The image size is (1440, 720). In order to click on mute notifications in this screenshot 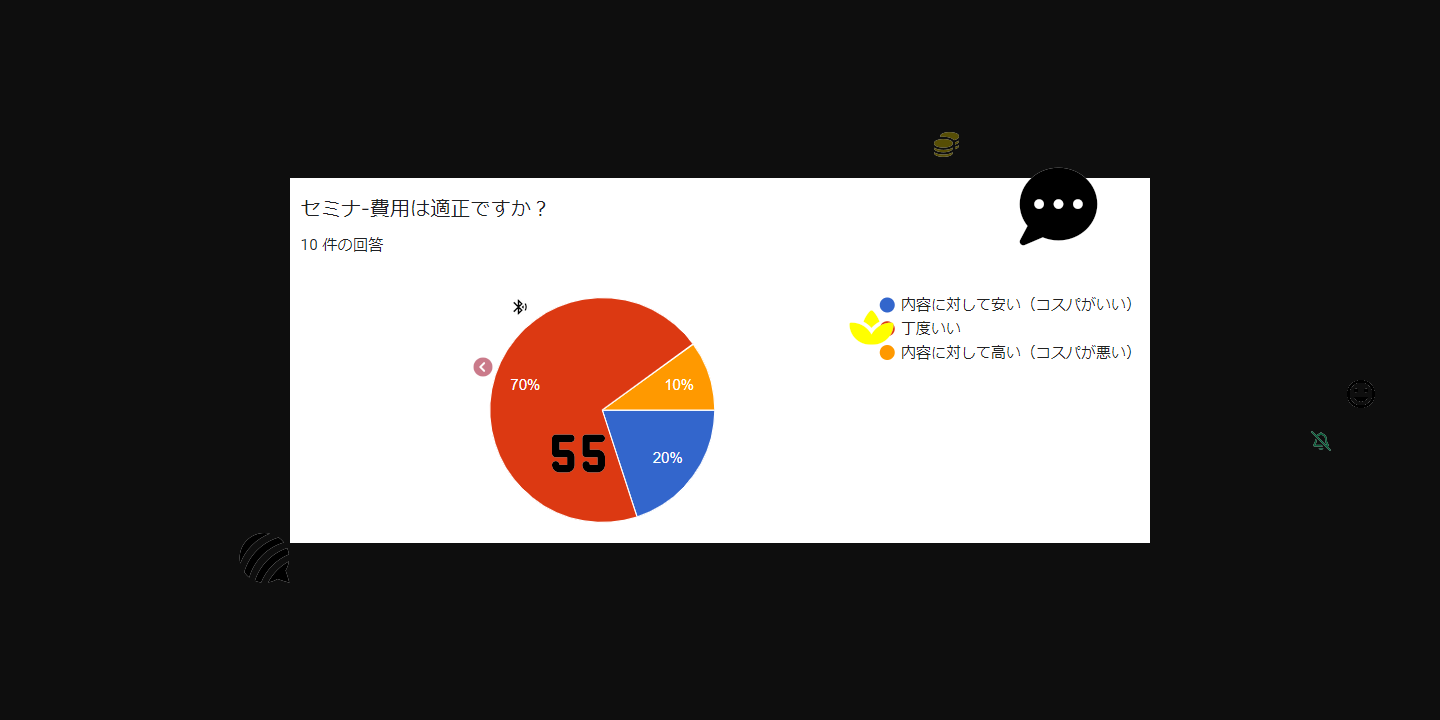, I will do `click(1321, 441)`.